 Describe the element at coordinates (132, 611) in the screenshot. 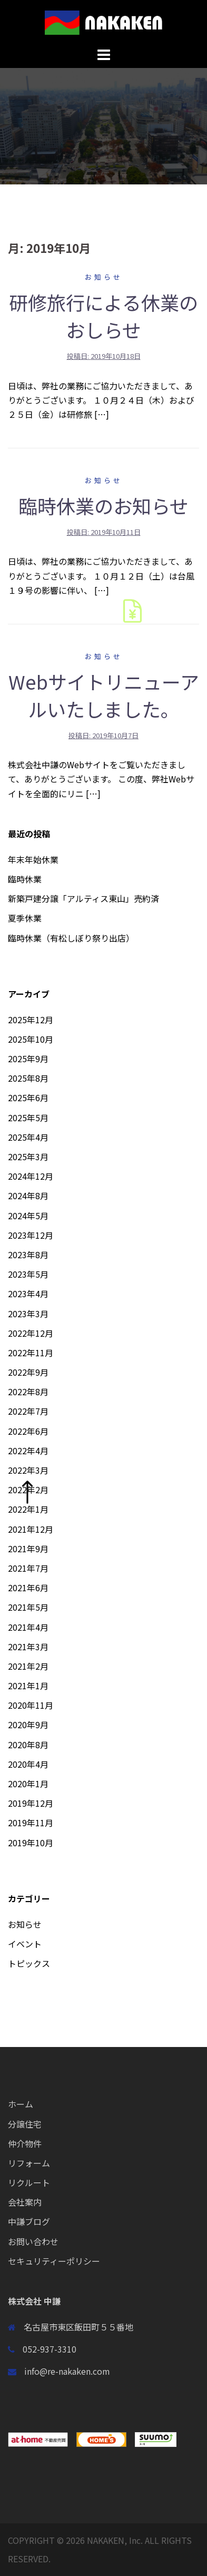

I see `view yen currency document` at that location.